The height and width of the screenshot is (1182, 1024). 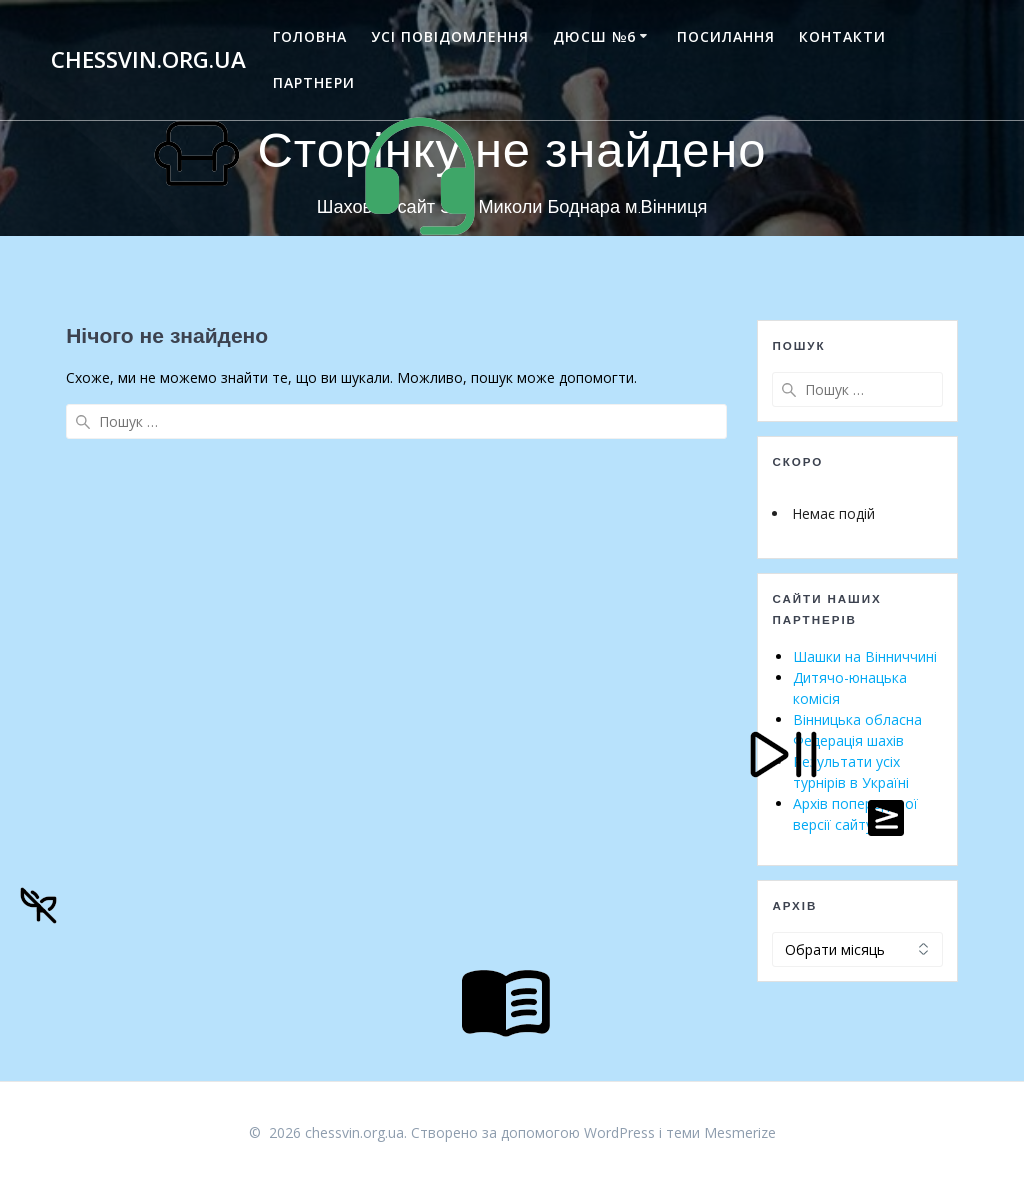 I want to click on open menu or documentation, so click(x=506, y=1000).